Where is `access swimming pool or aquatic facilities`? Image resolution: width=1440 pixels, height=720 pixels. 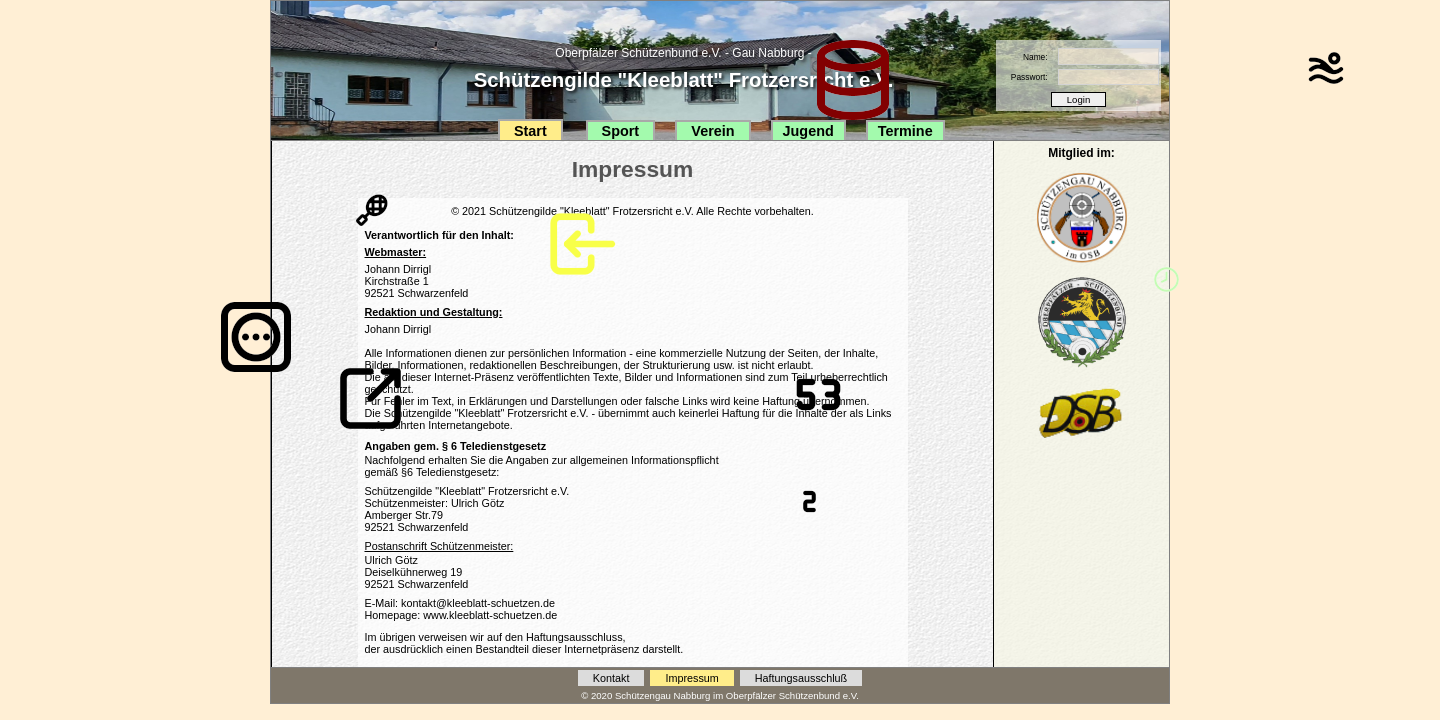
access swimming pool or aquatic facilities is located at coordinates (1326, 68).